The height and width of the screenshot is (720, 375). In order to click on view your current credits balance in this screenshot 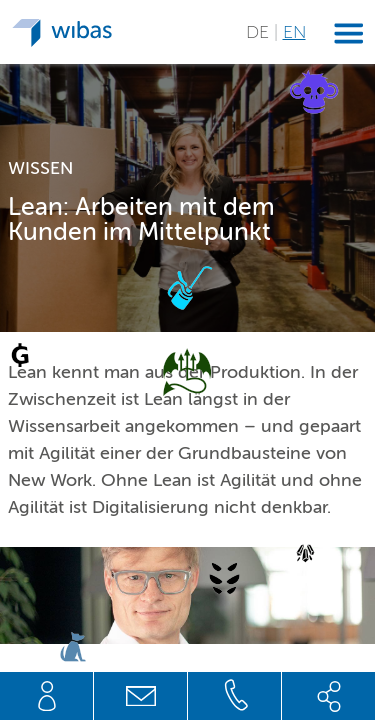, I will do `click(20, 355)`.